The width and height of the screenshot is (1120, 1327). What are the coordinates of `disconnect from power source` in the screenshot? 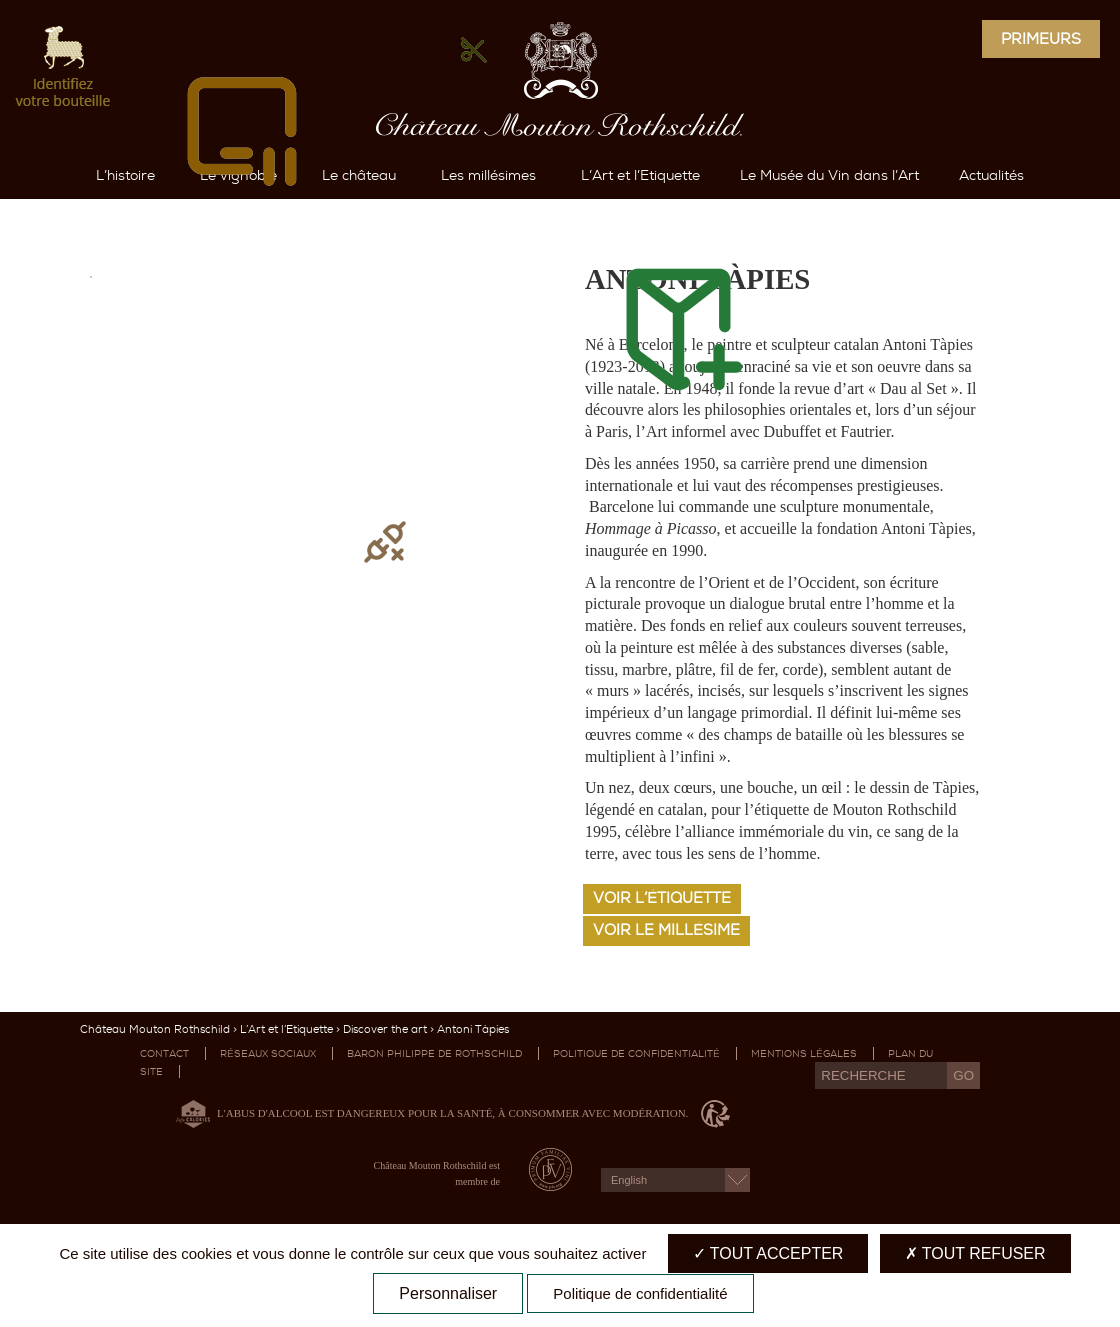 It's located at (385, 542).